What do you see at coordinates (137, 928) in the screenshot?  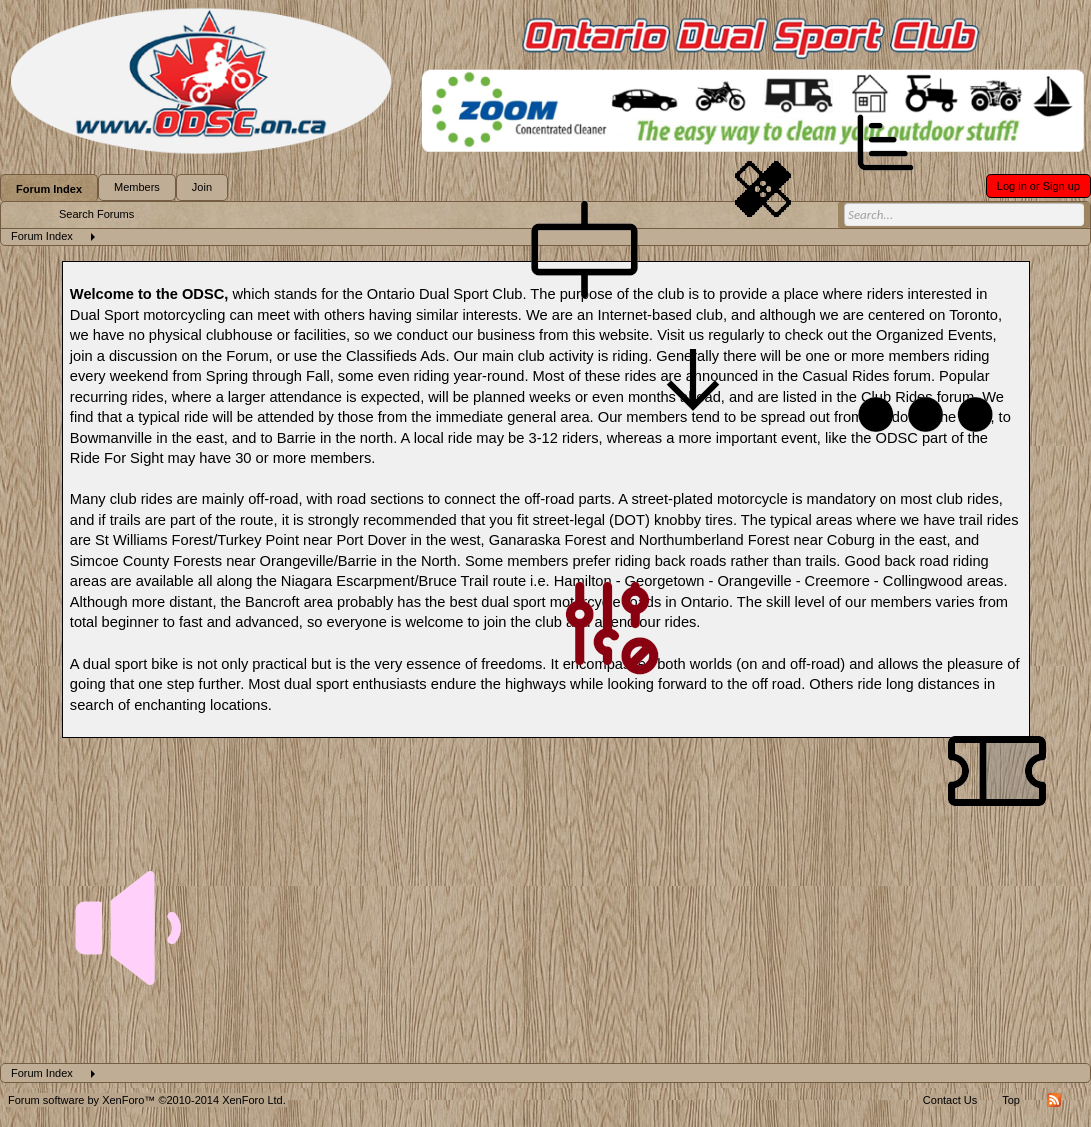 I see `adjust volume to low level` at bounding box center [137, 928].